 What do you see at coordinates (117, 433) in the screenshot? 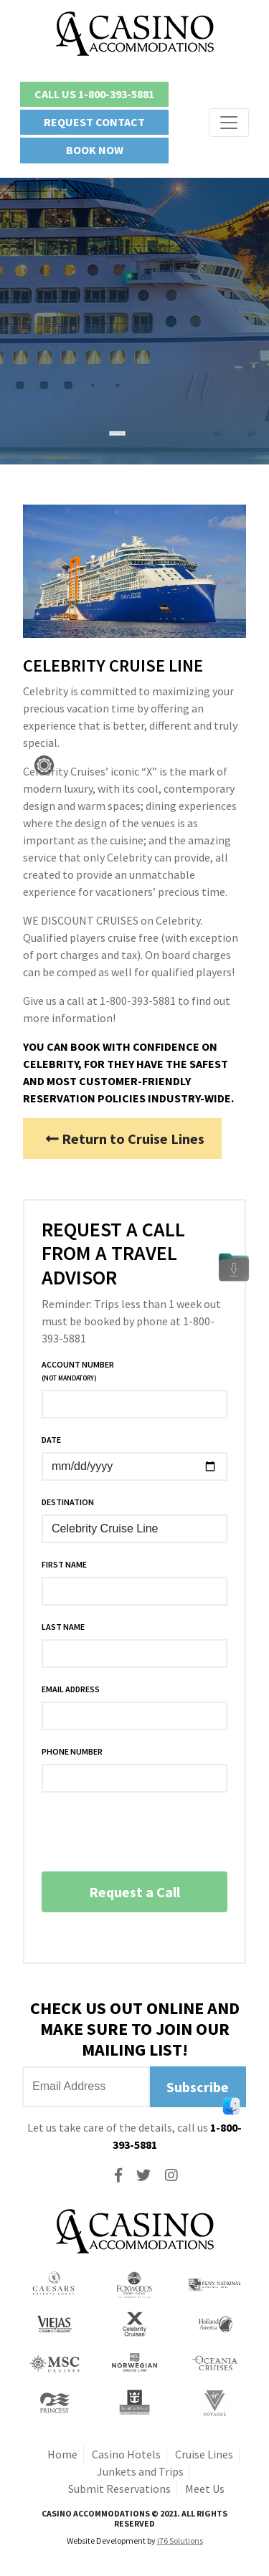
I see `connect a bluetooth keyboard` at bounding box center [117, 433].